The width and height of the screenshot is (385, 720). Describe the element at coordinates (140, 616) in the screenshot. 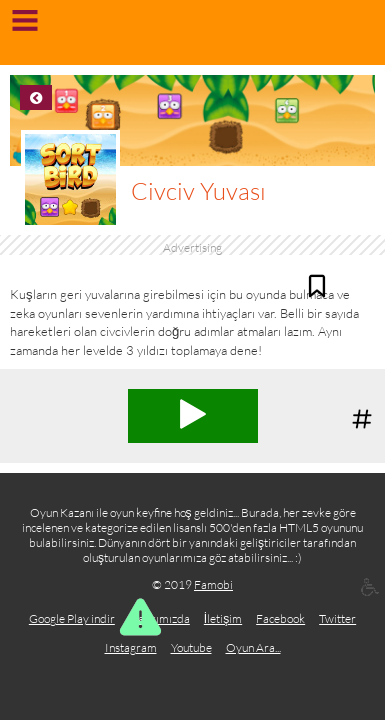

I see `indicates a warning or alert that requires attention` at that location.